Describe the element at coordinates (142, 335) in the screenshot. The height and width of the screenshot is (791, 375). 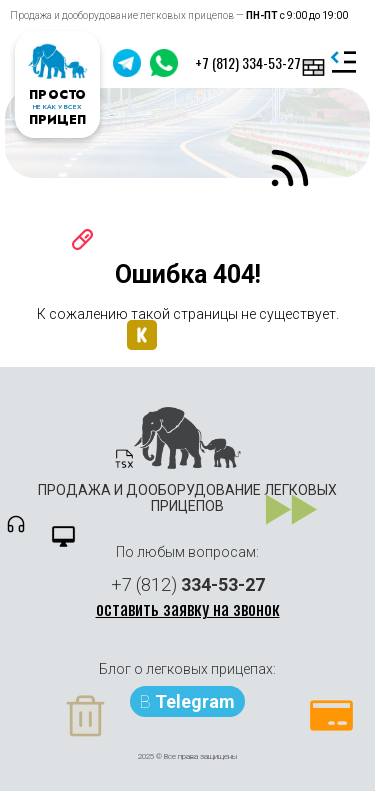
I see `keyboard shortcut indicator for the letter K` at that location.